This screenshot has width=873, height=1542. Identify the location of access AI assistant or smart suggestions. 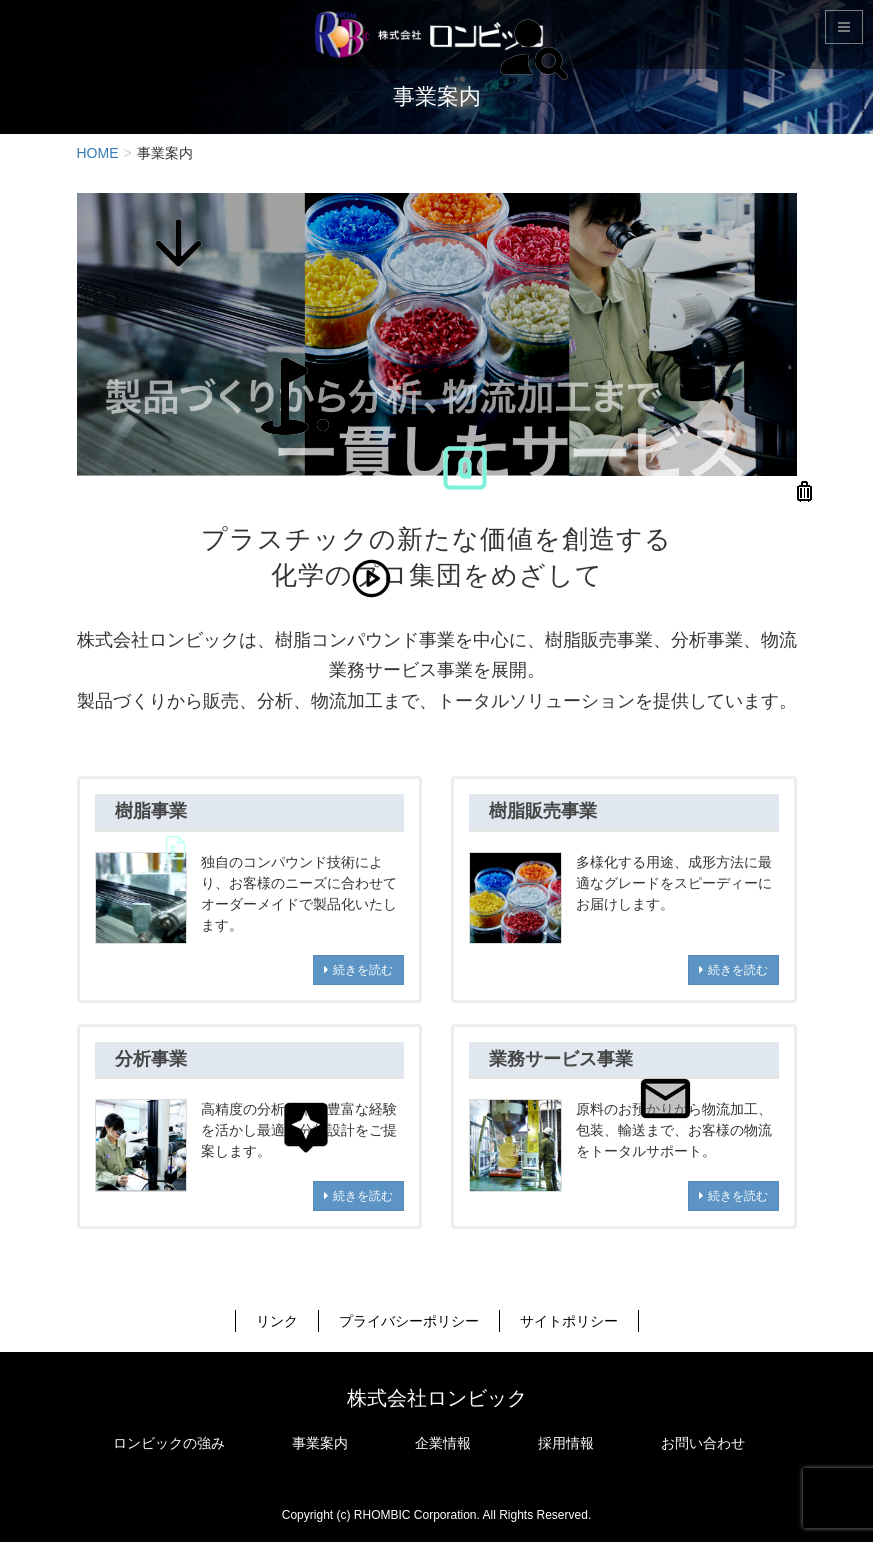
(306, 1127).